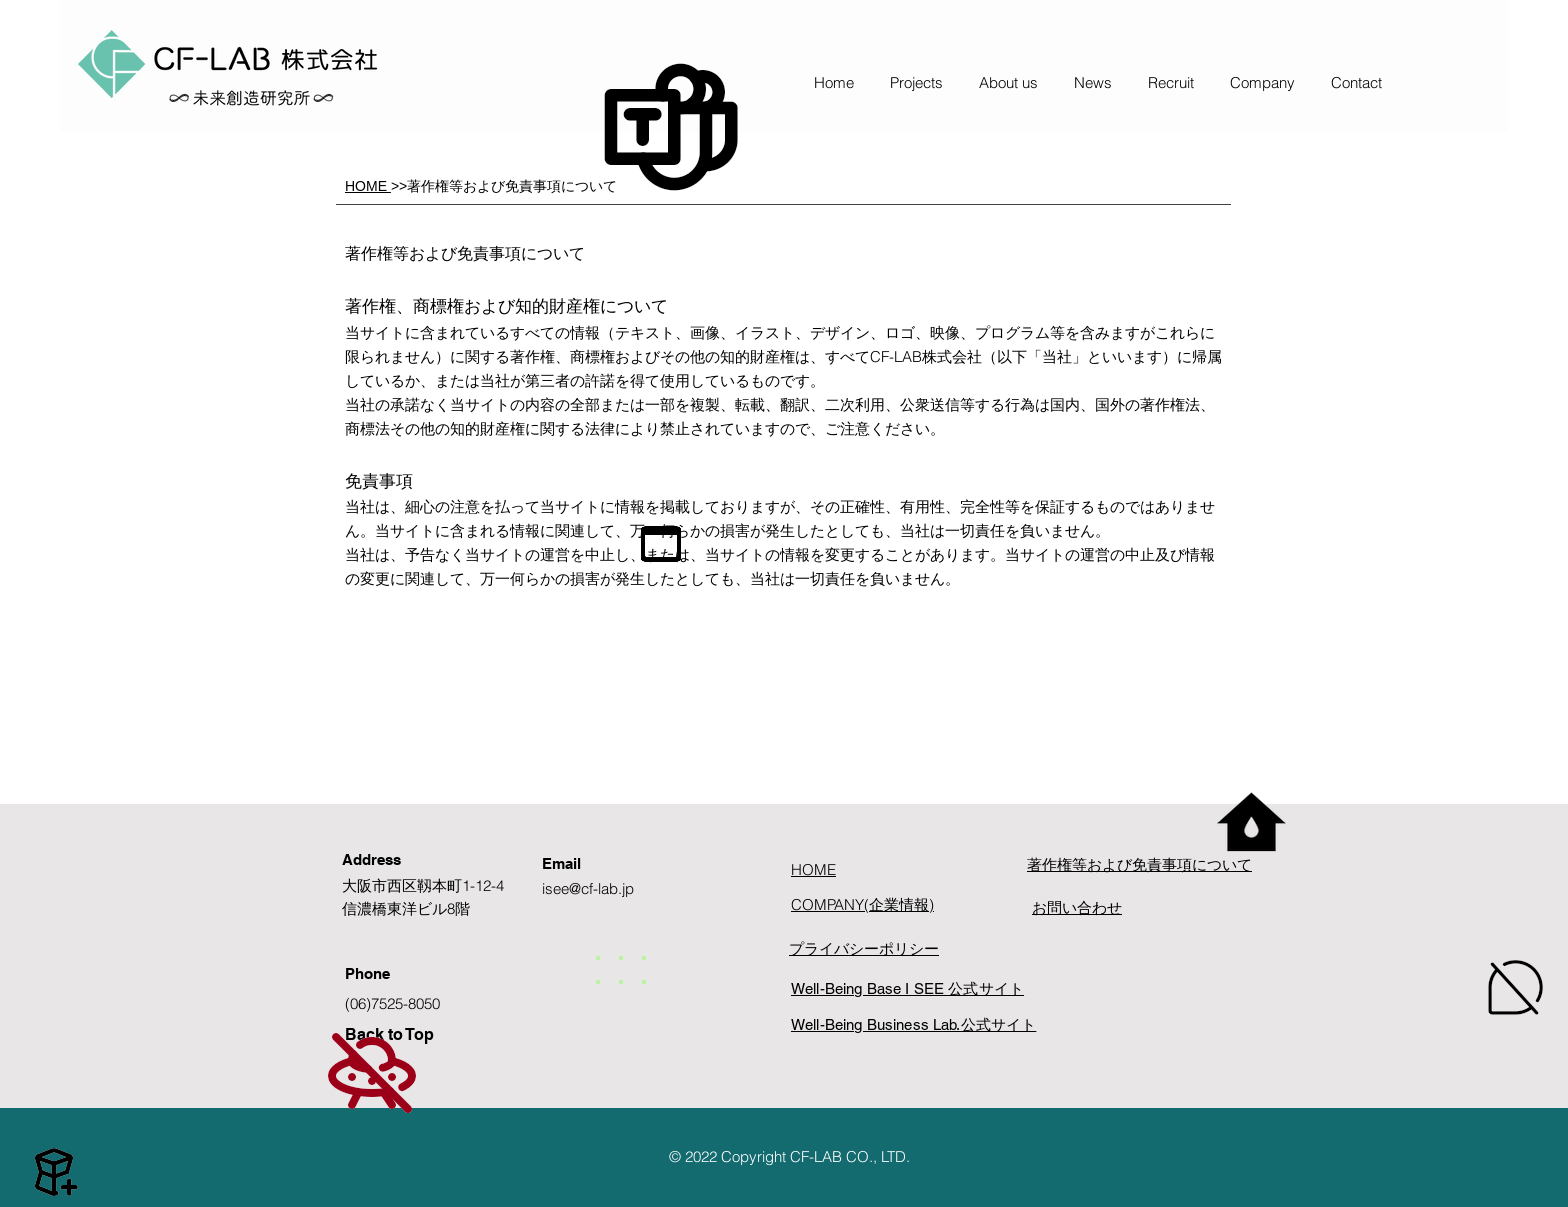 Image resolution: width=1568 pixels, height=1207 pixels. Describe the element at coordinates (661, 544) in the screenshot. I see `open a web browser or web view` at that location.